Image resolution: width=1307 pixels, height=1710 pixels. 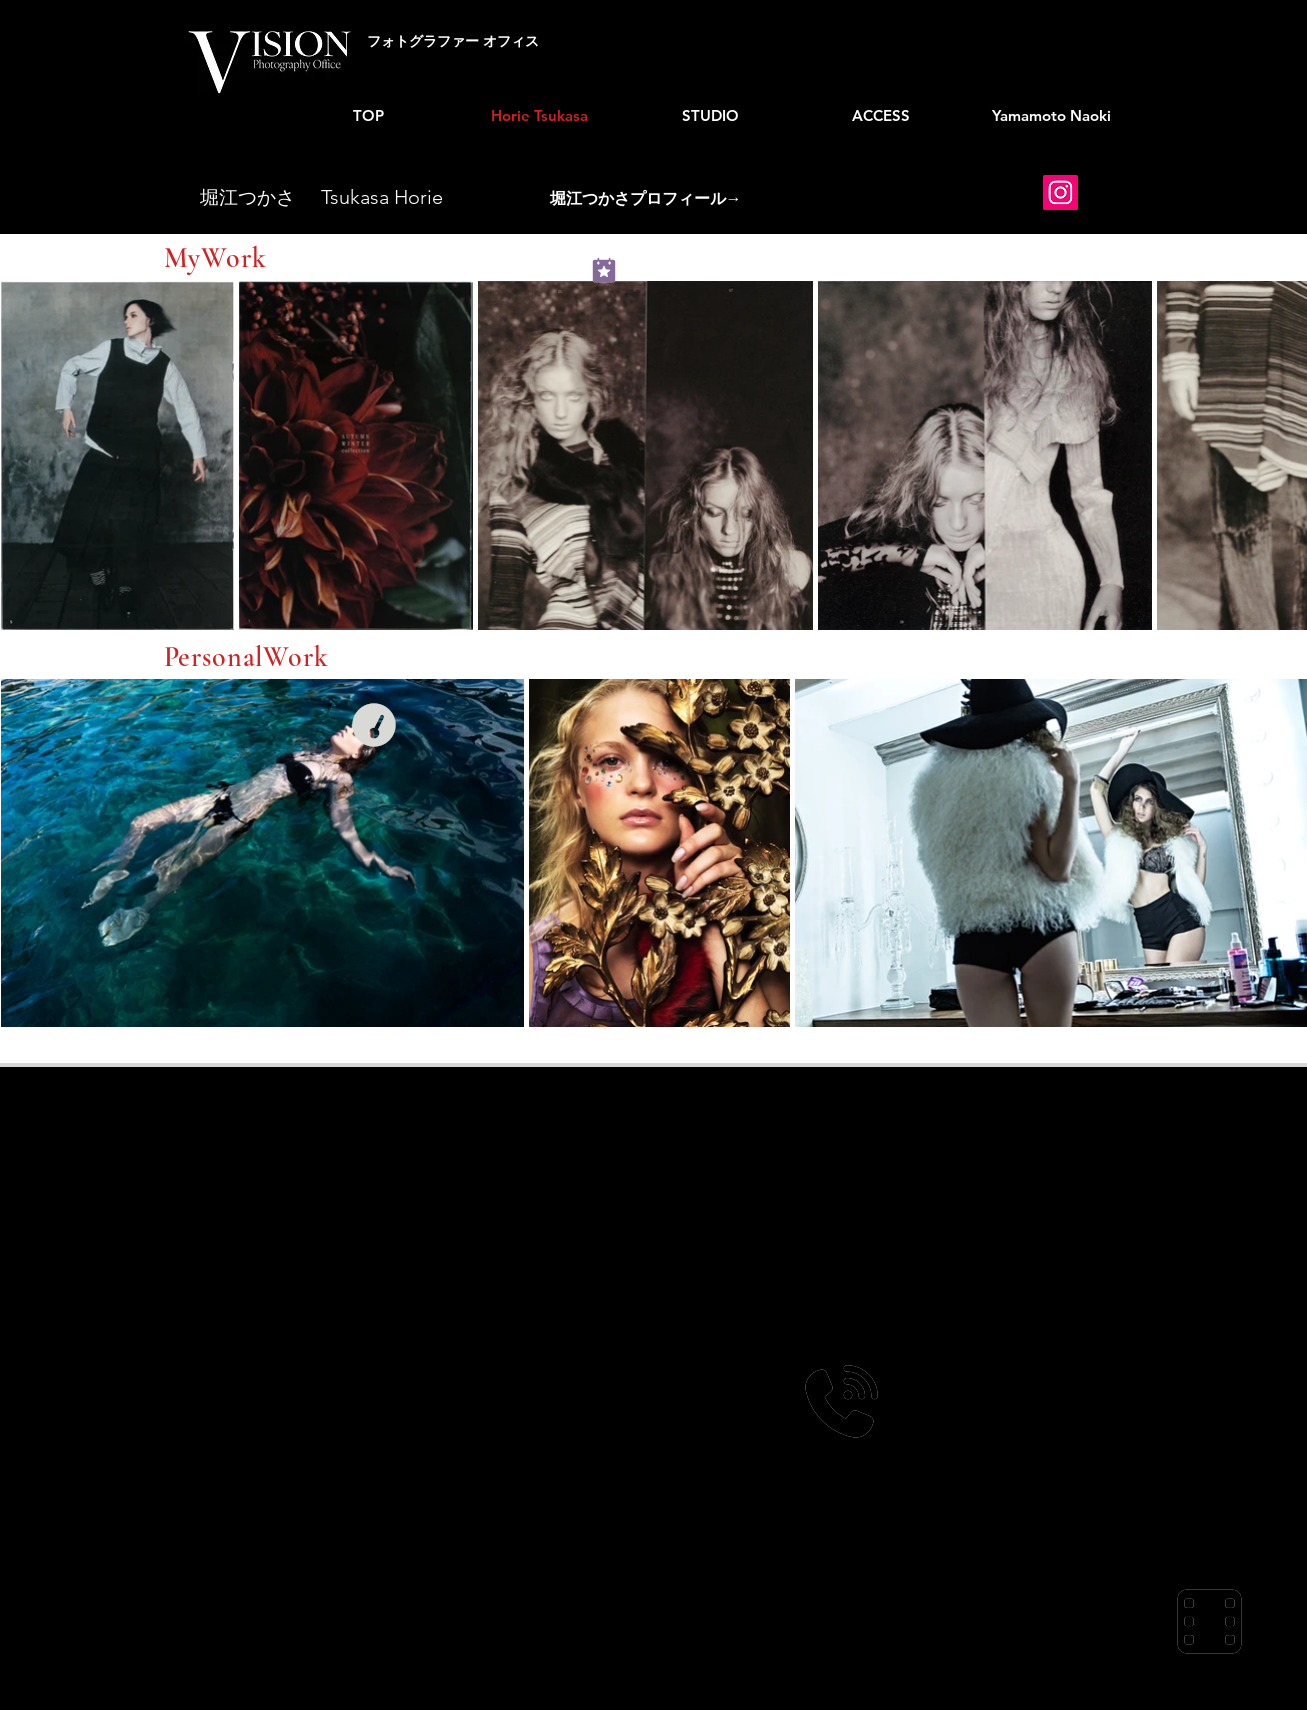 I want to click on view video or movie content, so click(x=1209, y=1621).